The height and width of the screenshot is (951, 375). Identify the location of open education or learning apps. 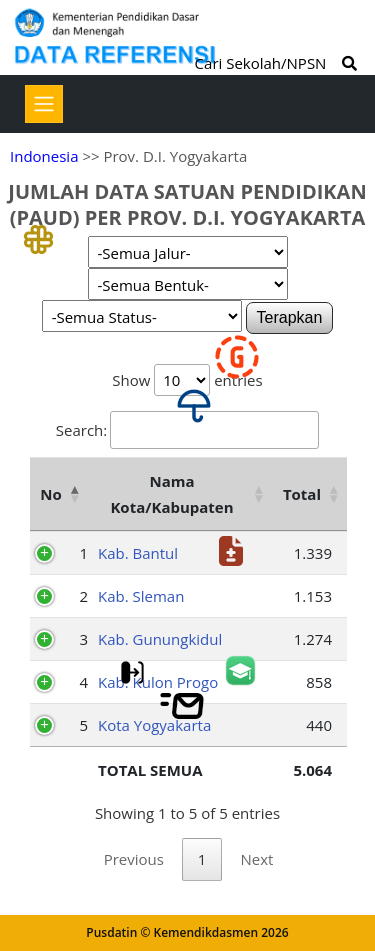
(240, 670).